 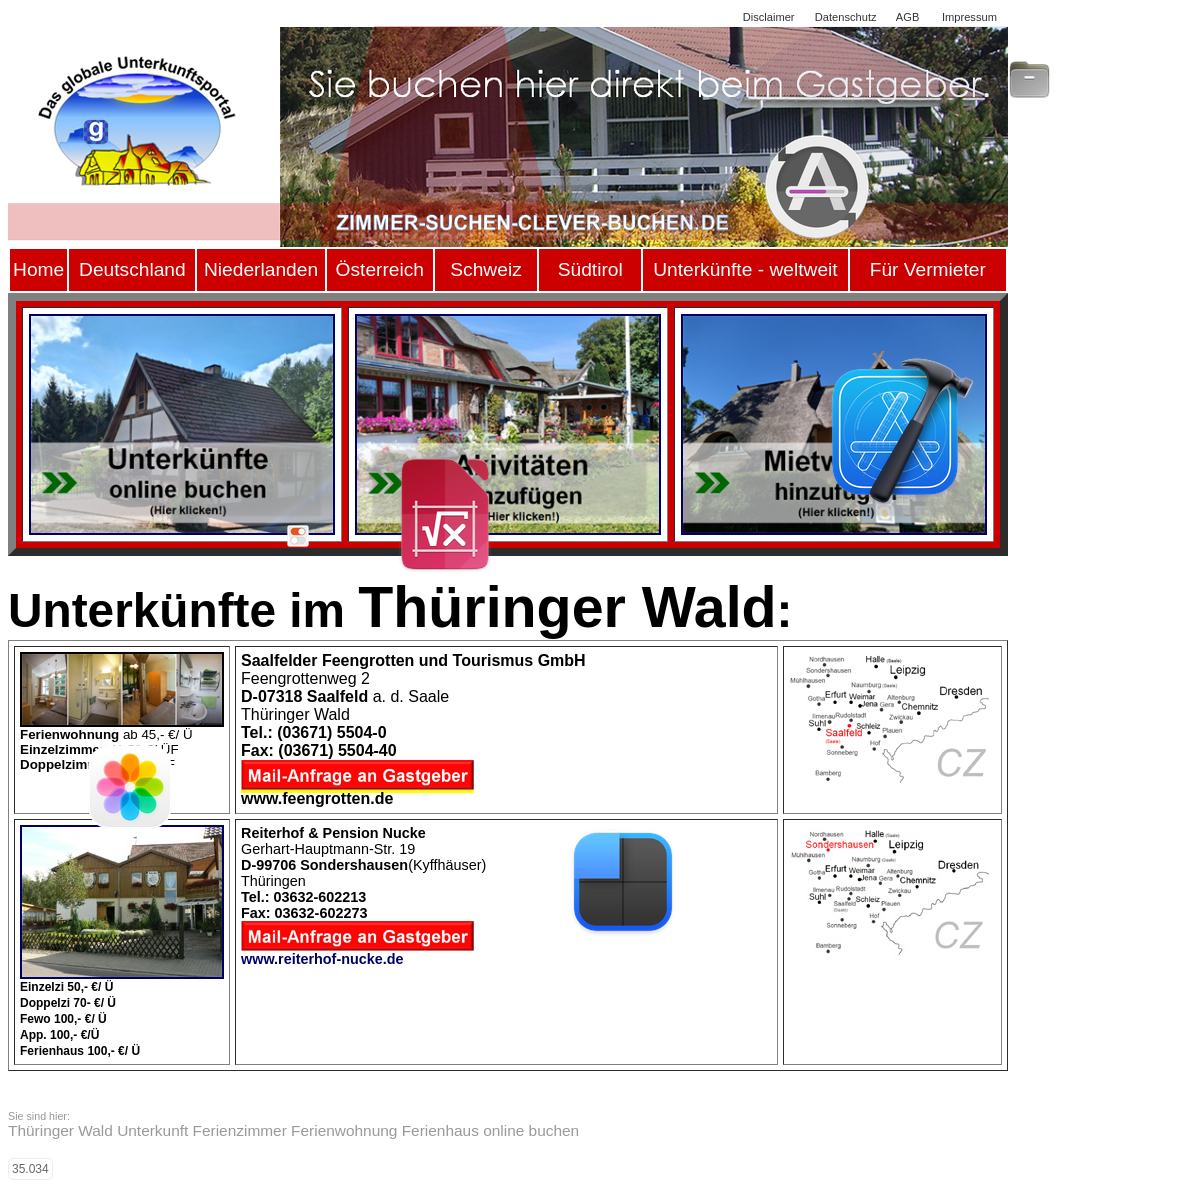 What do you see at coordinates (130, 787) in the screenshot?
I see `open the Photos app` at bounding box center [130, 787].